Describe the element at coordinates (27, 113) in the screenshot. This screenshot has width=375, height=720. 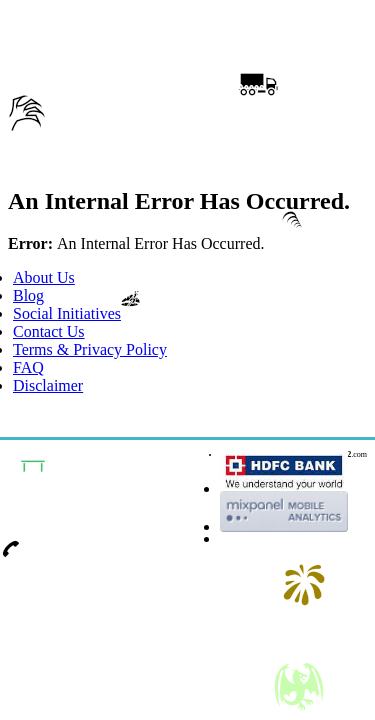
I see `activate shadow grasp ability` at that location.